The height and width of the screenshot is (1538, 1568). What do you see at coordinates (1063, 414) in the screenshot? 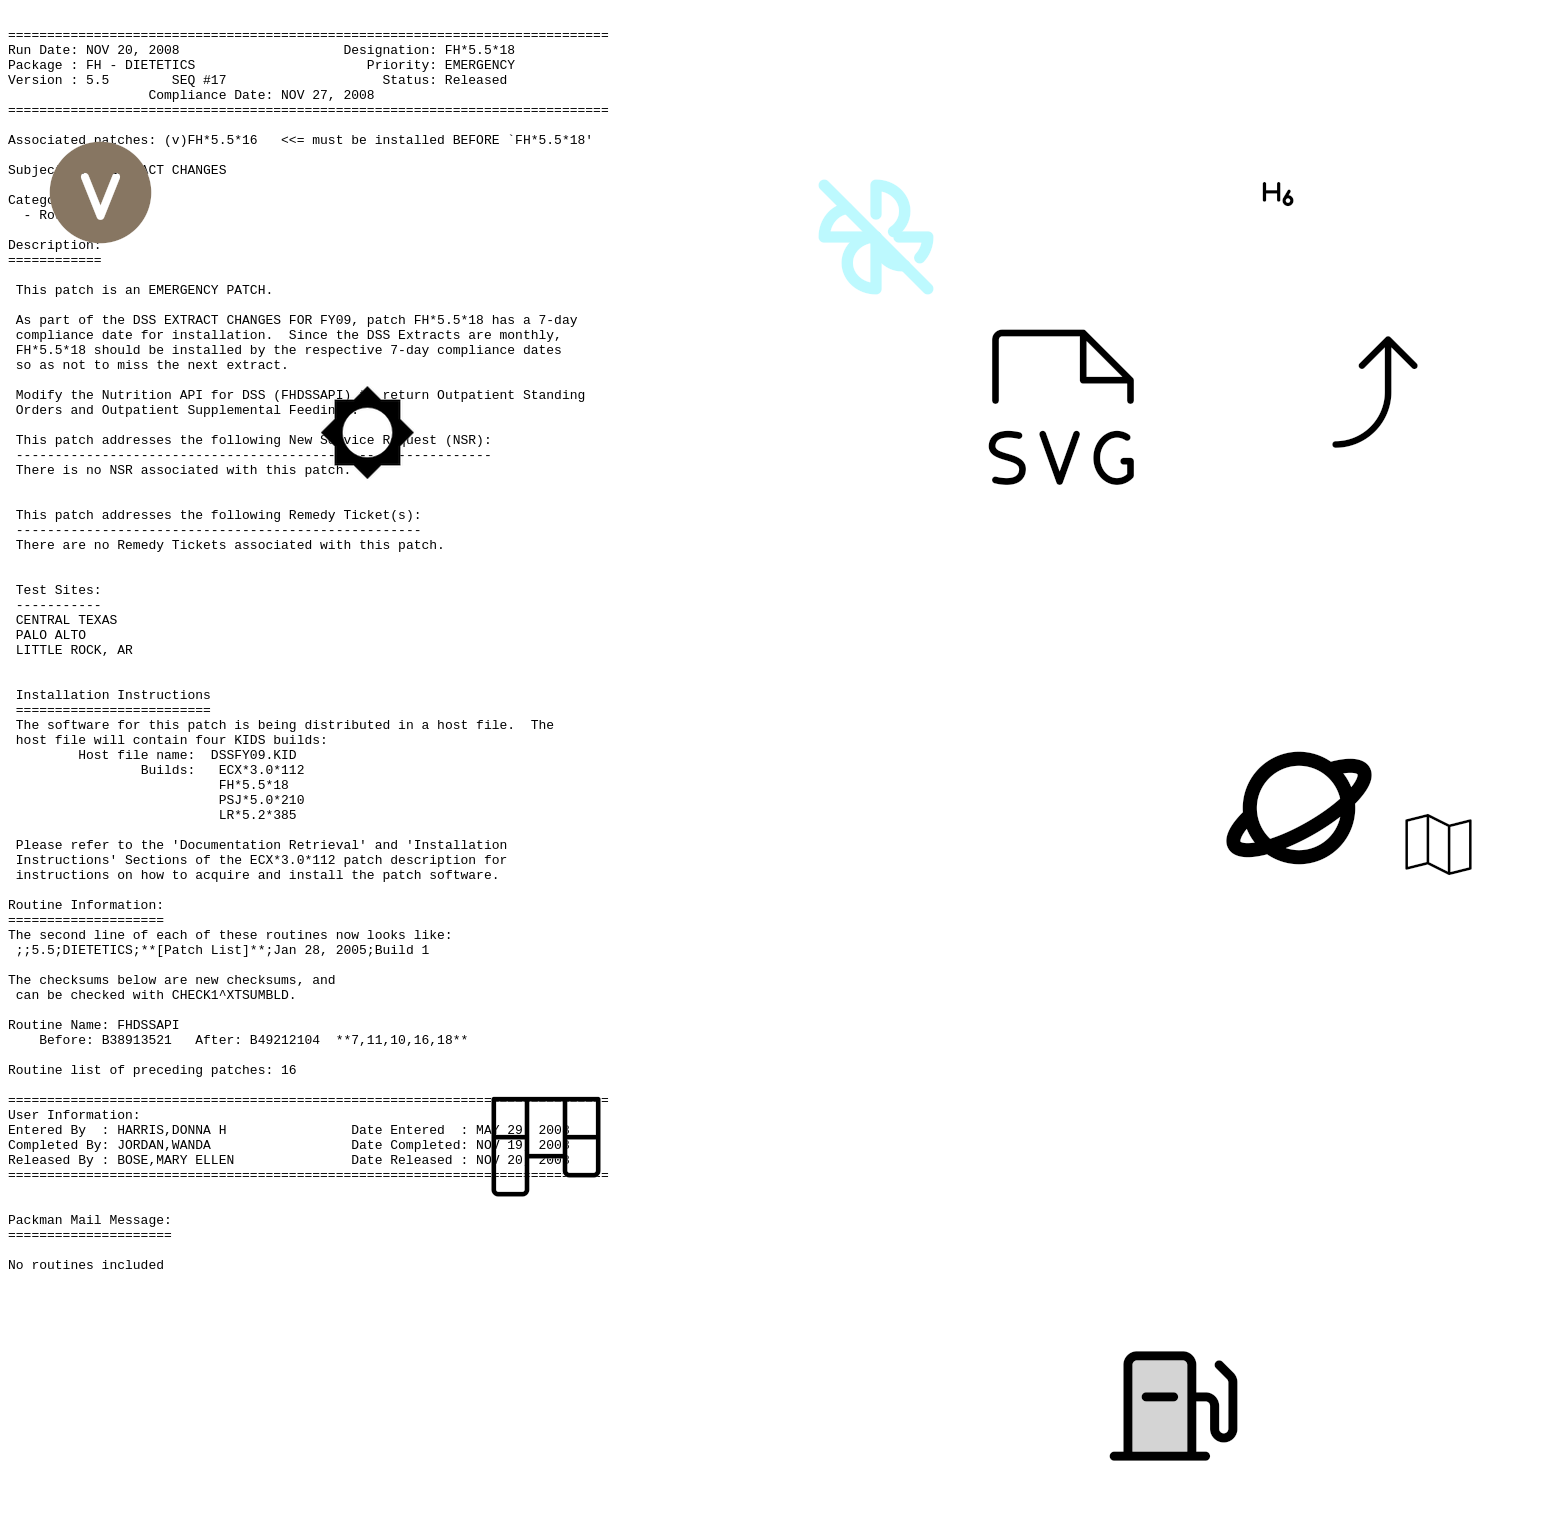
I see `open an SVG file` at bounding box center [1063, 414].